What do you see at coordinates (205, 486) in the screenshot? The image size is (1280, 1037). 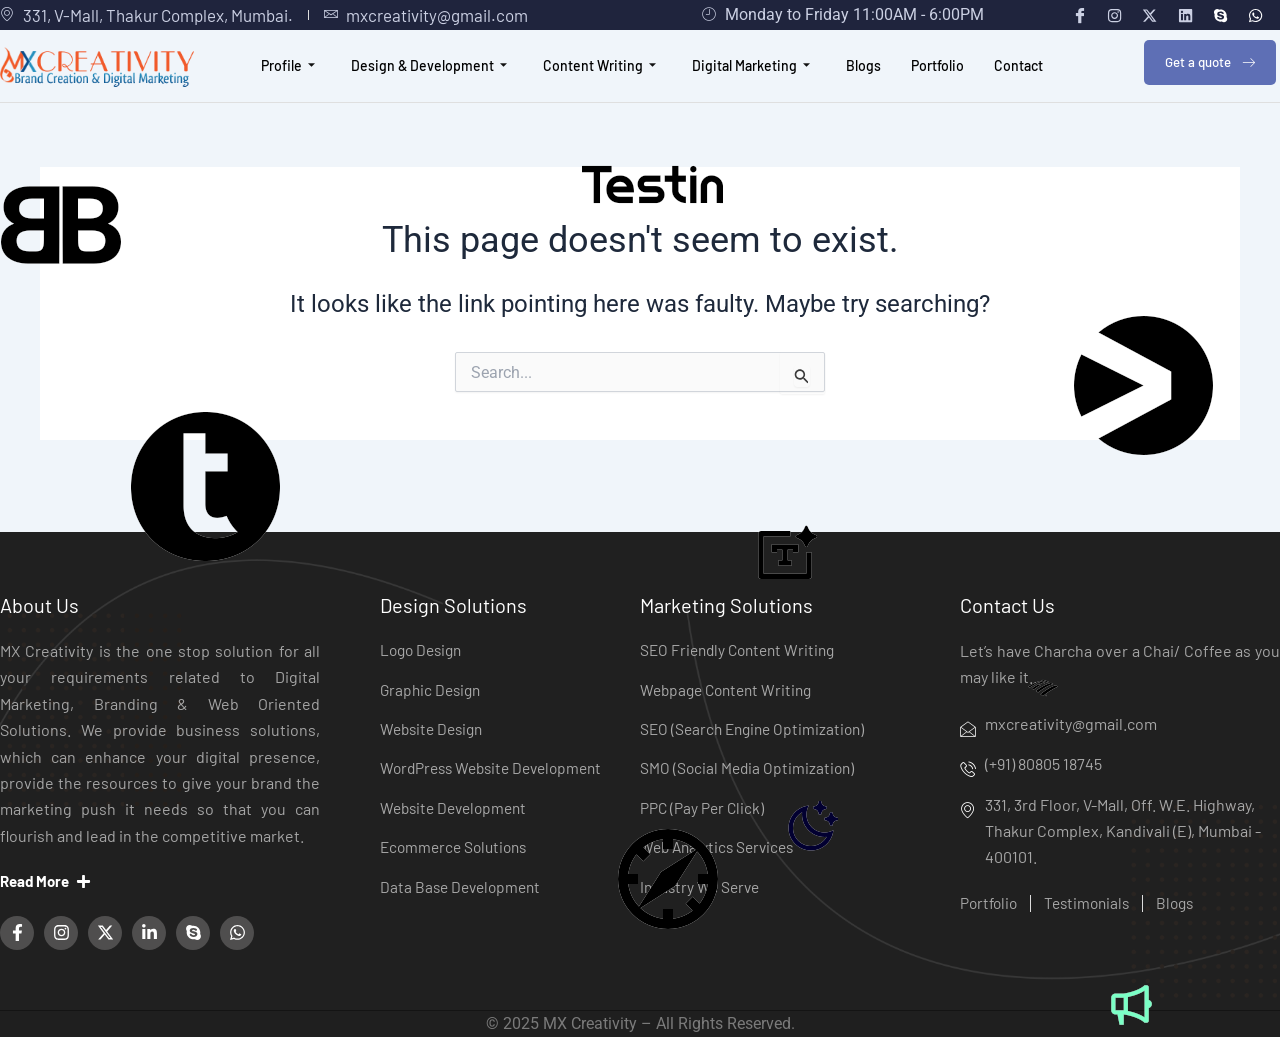 I see `teradata brand logo` at bounding box center [205, 486].